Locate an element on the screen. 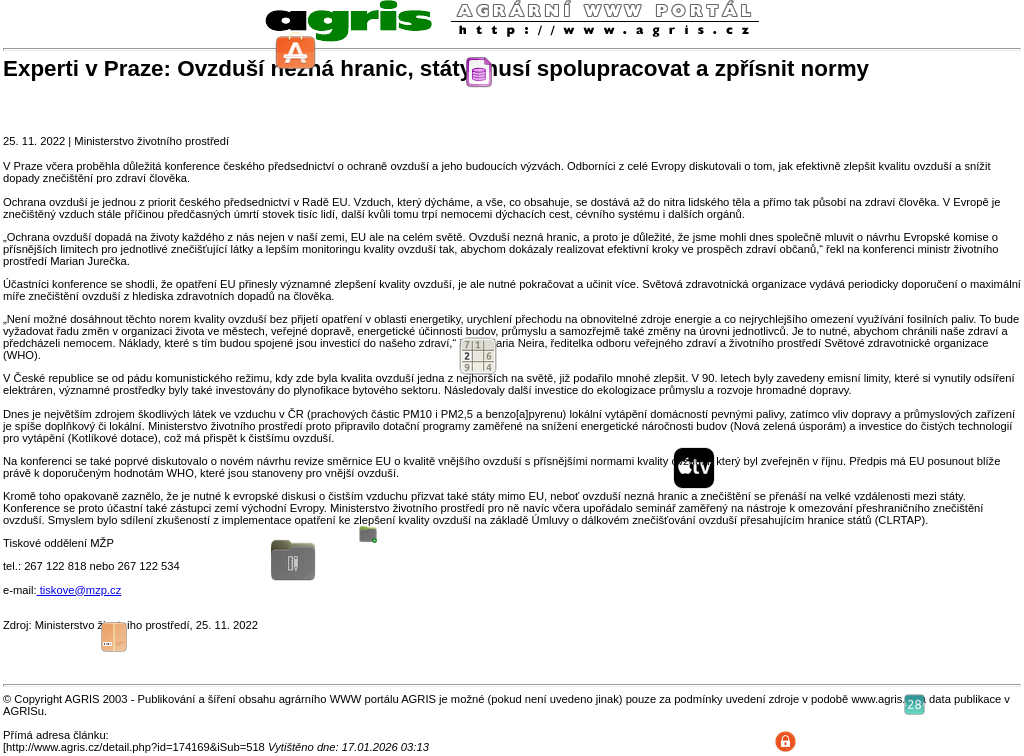  compressed or archived file type is located at coordinates (114, 637).